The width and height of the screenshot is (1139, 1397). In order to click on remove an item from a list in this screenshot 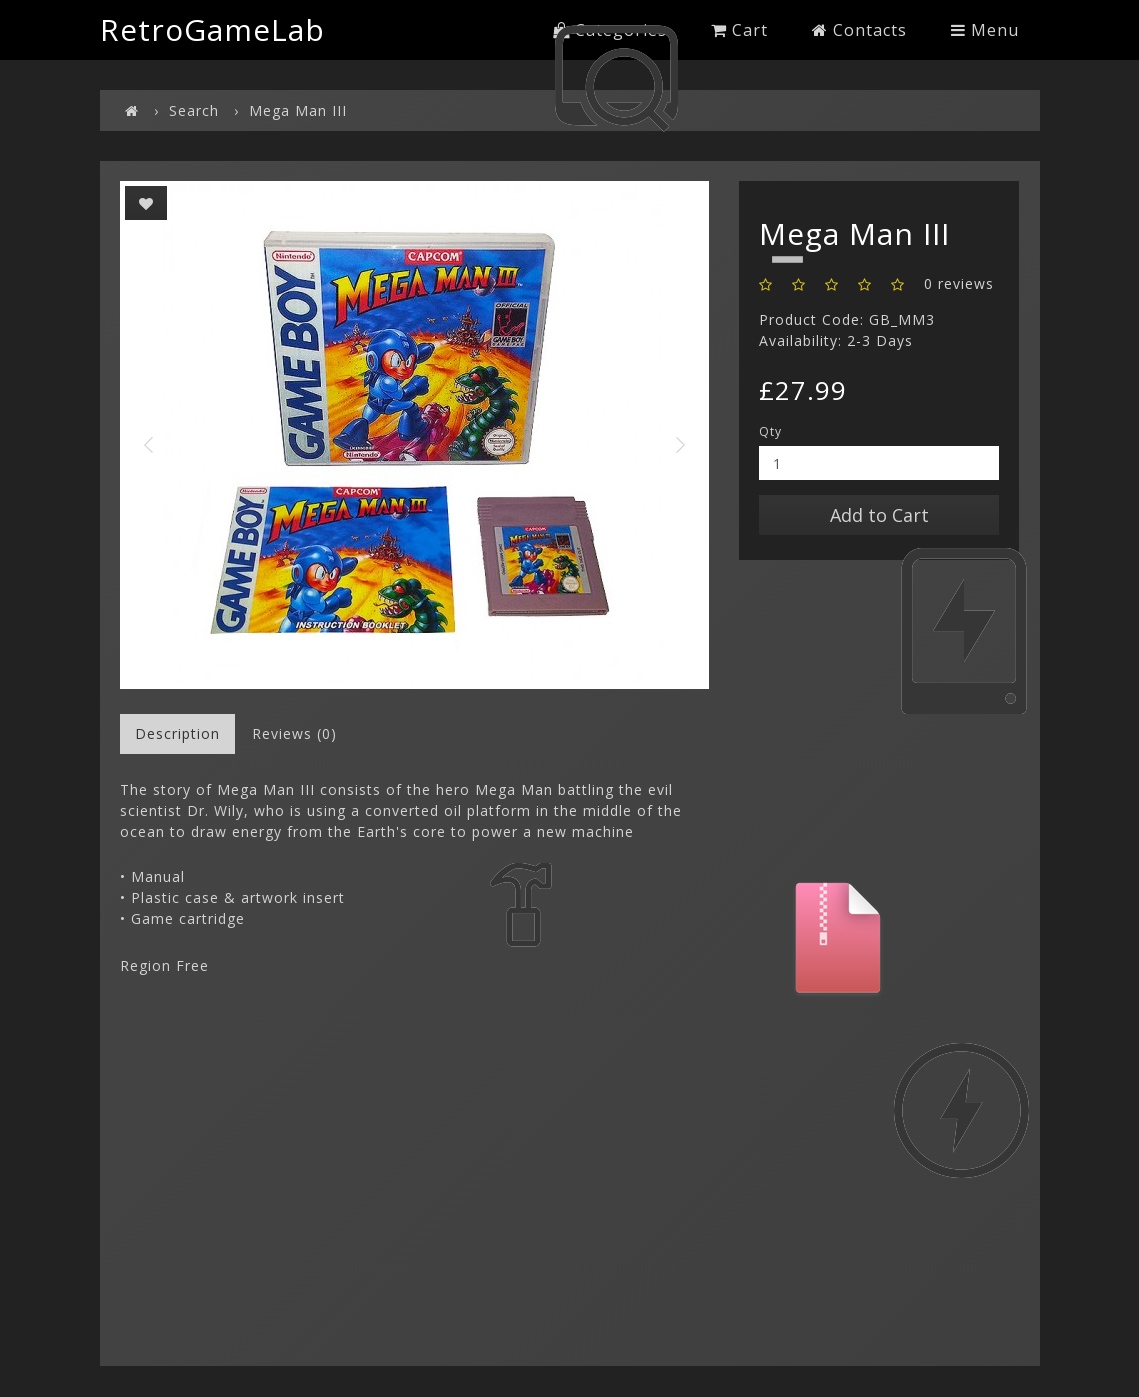, I will do `click(787, 259)`.